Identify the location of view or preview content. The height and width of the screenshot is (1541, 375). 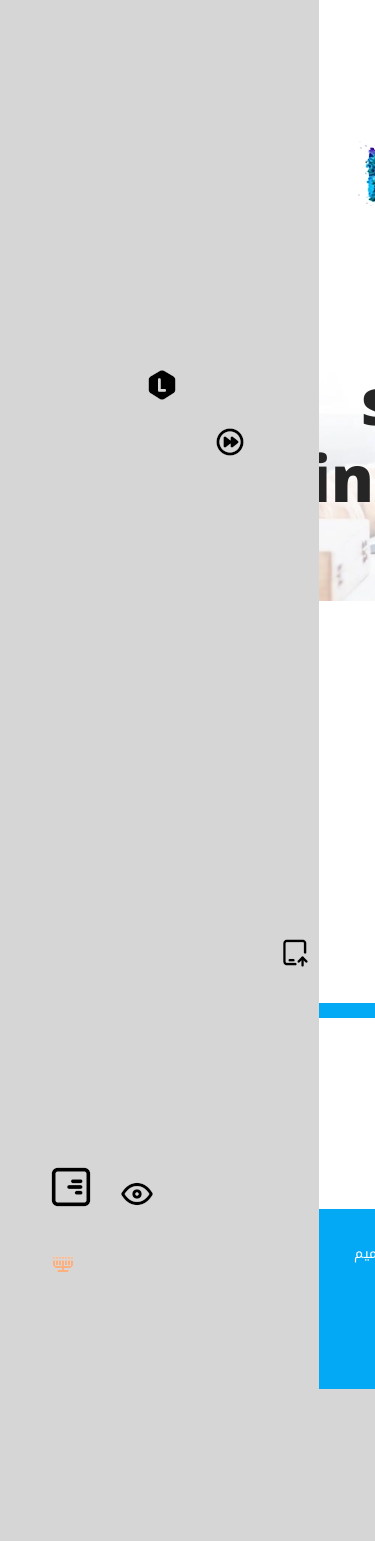
(137, 1194).